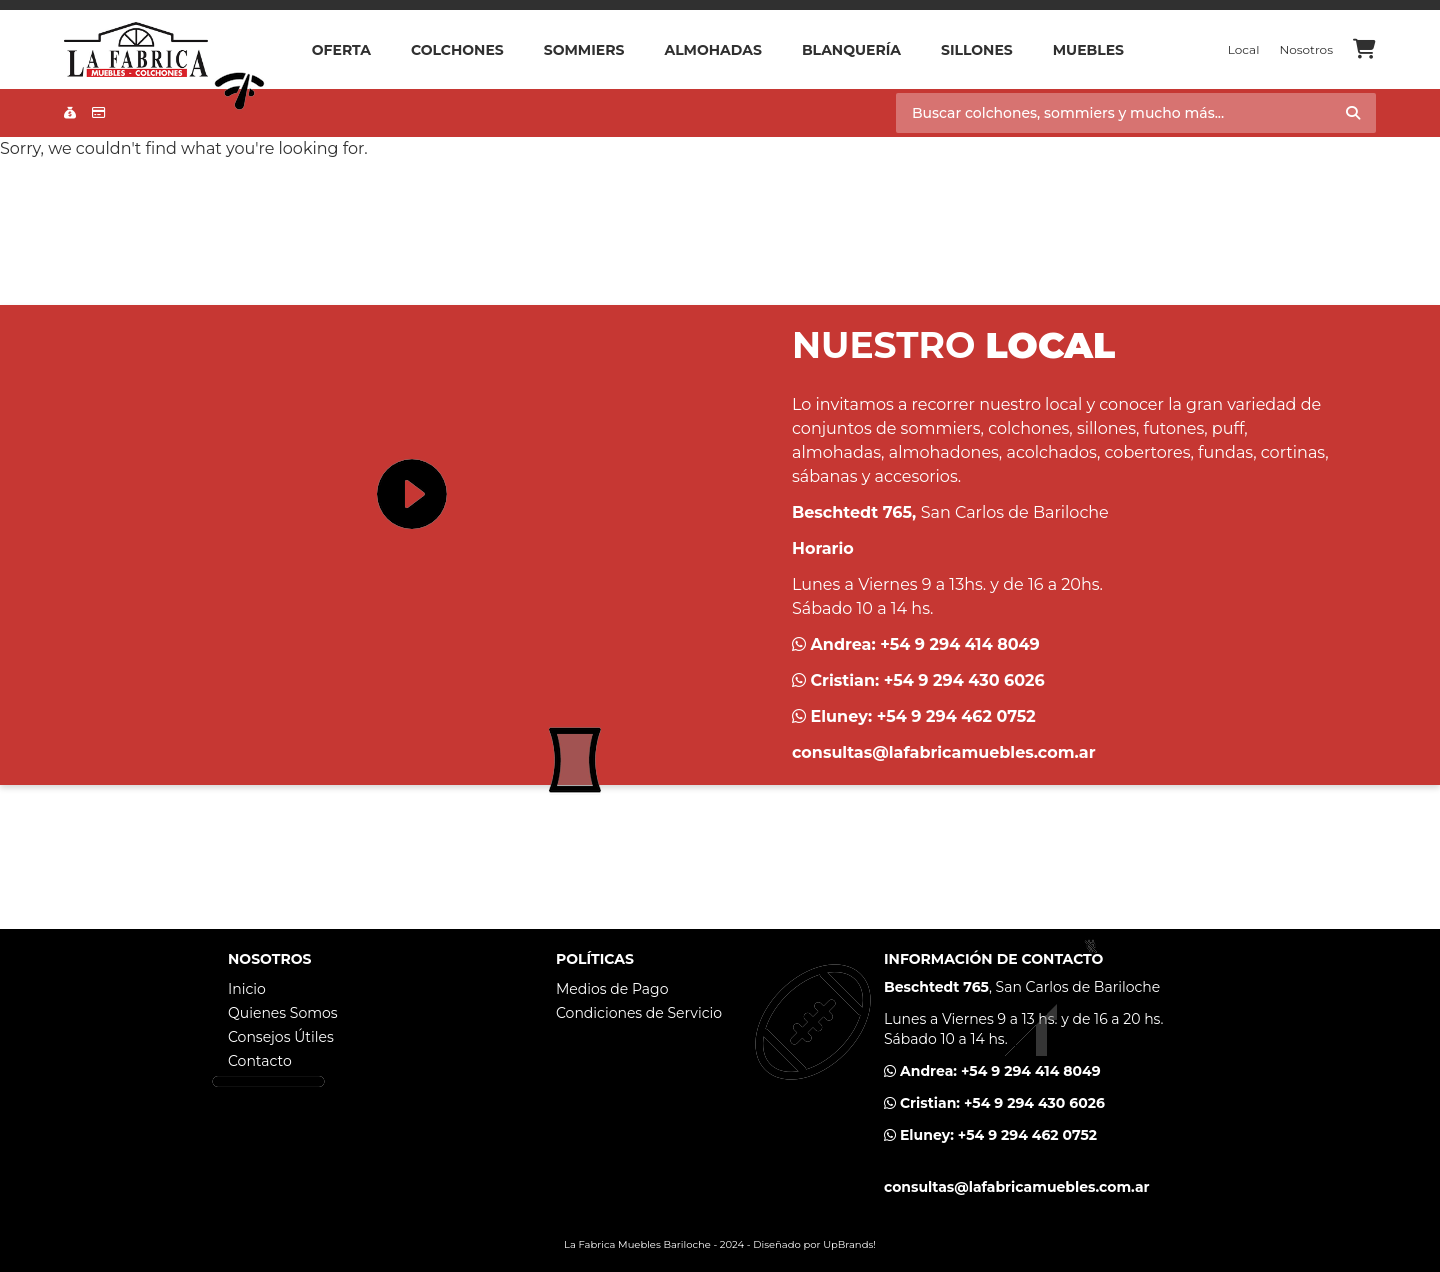 The image size is (1440, 1272). Describe the element at coordinates (575, 760) in the screenshot. I see `switch to vertical panorama mode` at that location.